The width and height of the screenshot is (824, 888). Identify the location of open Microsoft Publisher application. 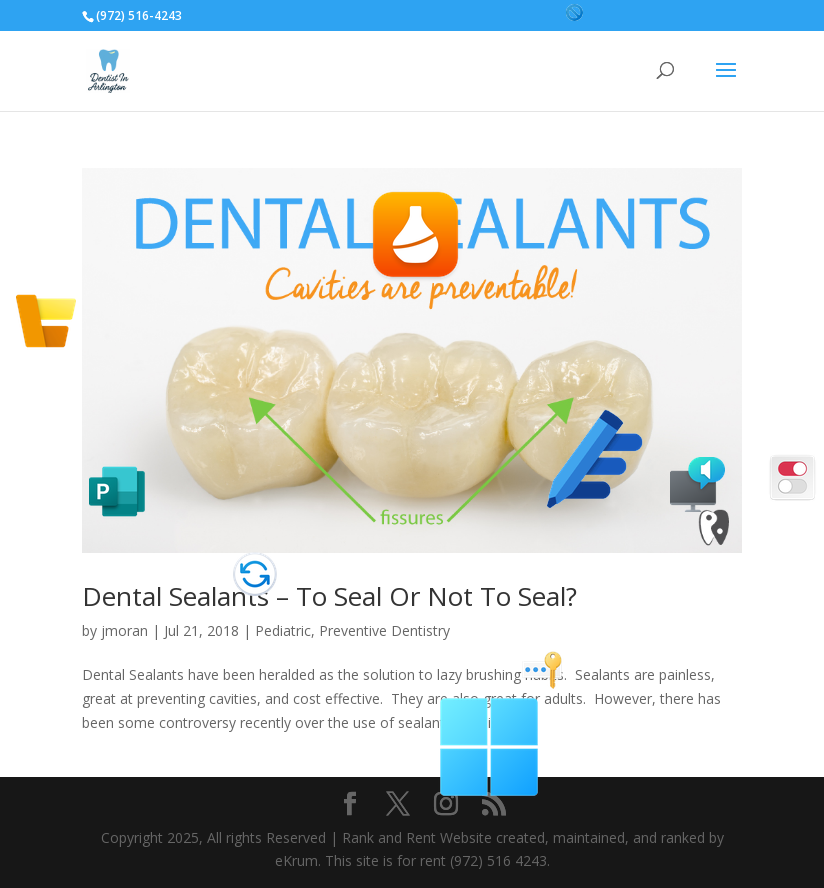
(117, 491).